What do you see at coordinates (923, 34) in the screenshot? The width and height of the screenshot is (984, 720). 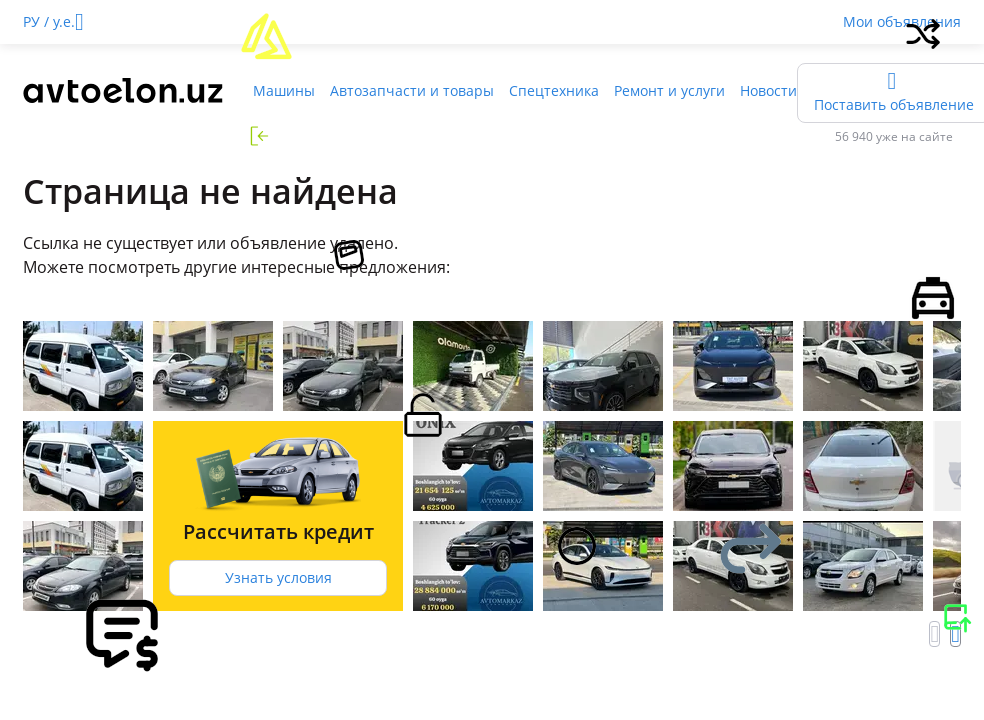 I see `shuffle or randomize content` at bounding box center [923, 34].